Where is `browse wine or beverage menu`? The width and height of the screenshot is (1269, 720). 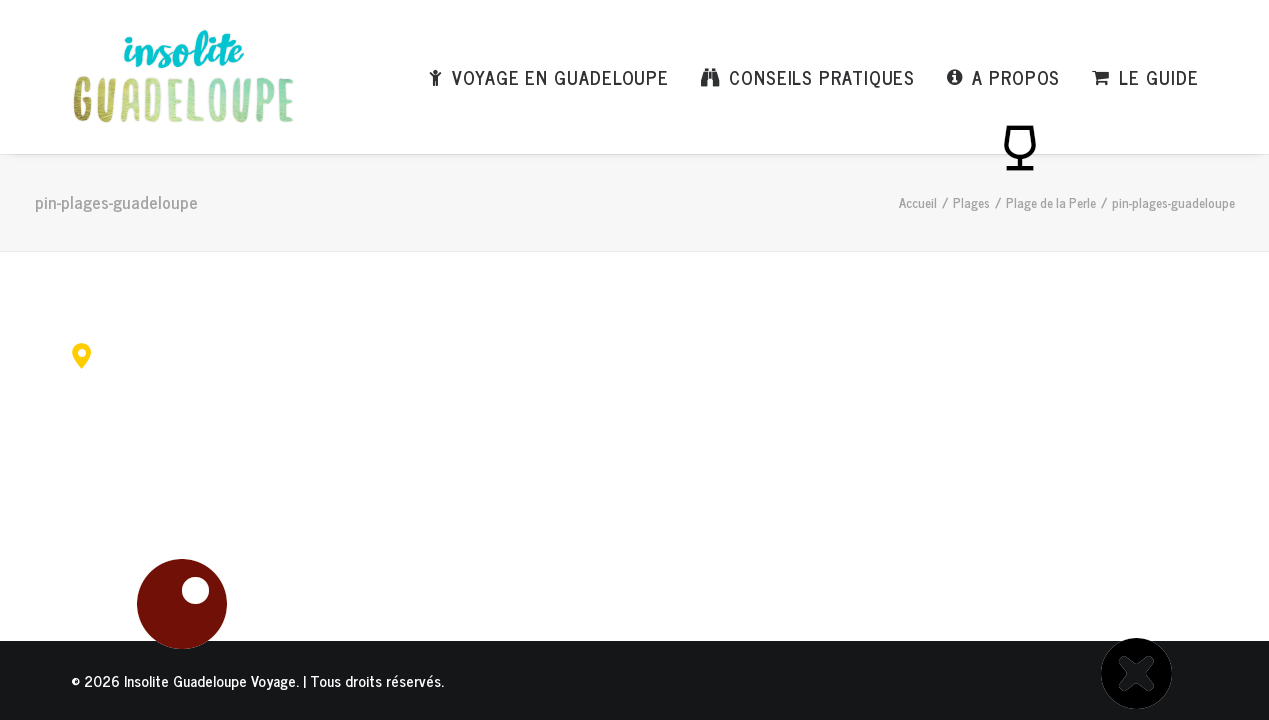
browse wine or beverage menu is located at coordinates (1020, 148).